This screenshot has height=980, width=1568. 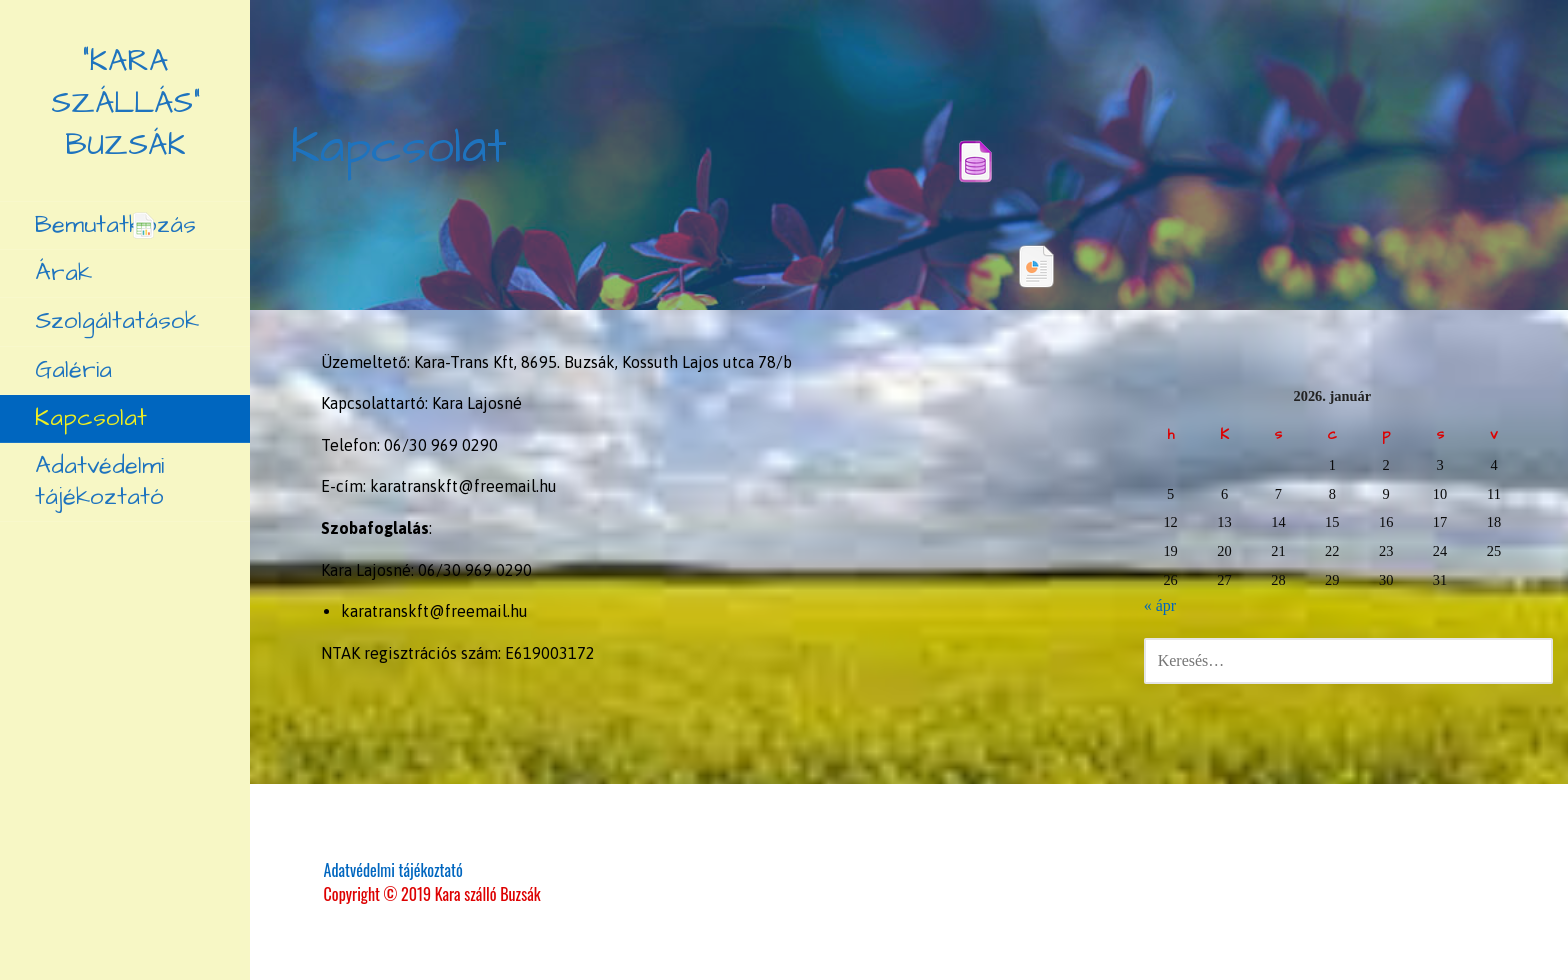 I want to click on open a presentation file, so click(x=1036, y=266).